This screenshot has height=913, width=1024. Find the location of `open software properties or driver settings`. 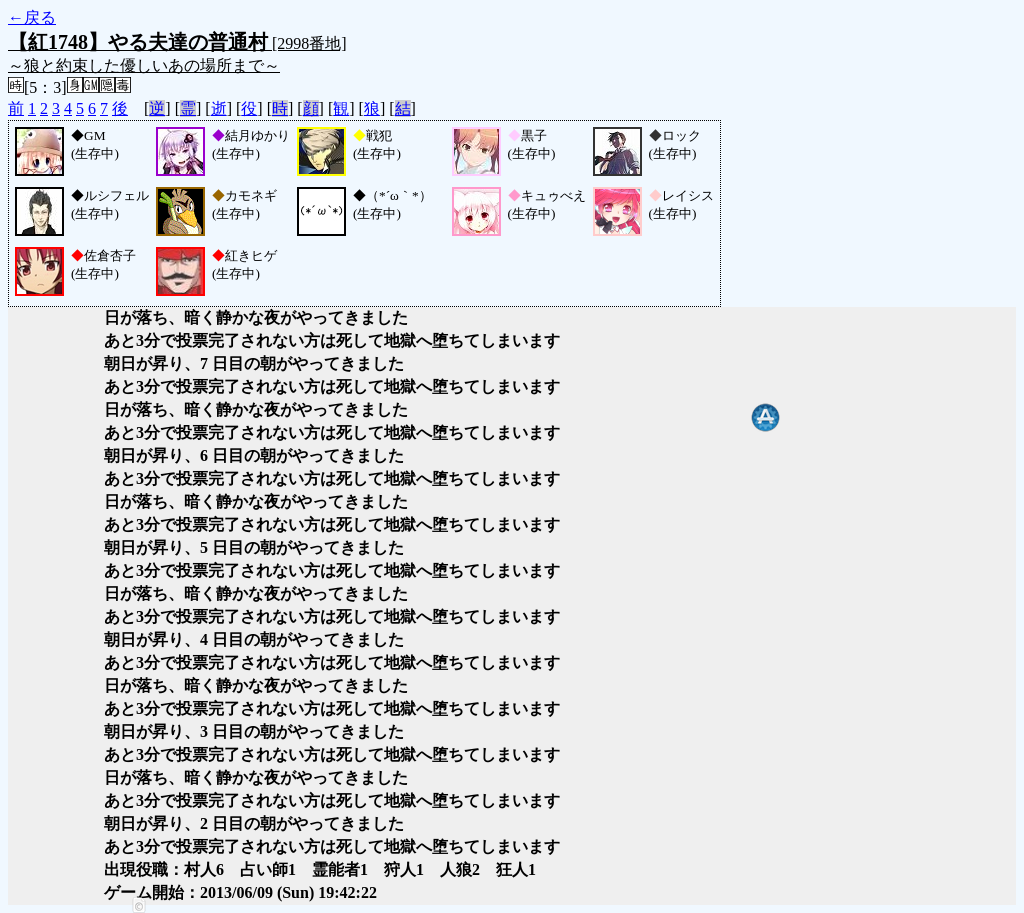

open software properties or driver settings is located at coordinates (765, 417).